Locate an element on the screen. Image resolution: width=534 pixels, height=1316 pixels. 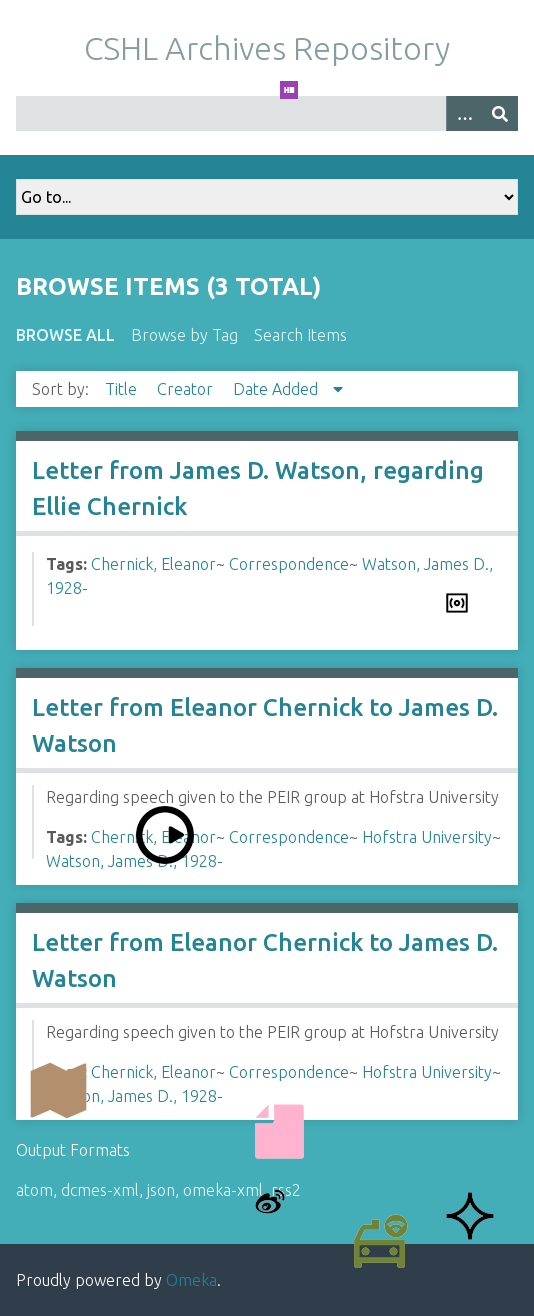
open Weibo app is located at coordinates (270, 1202).